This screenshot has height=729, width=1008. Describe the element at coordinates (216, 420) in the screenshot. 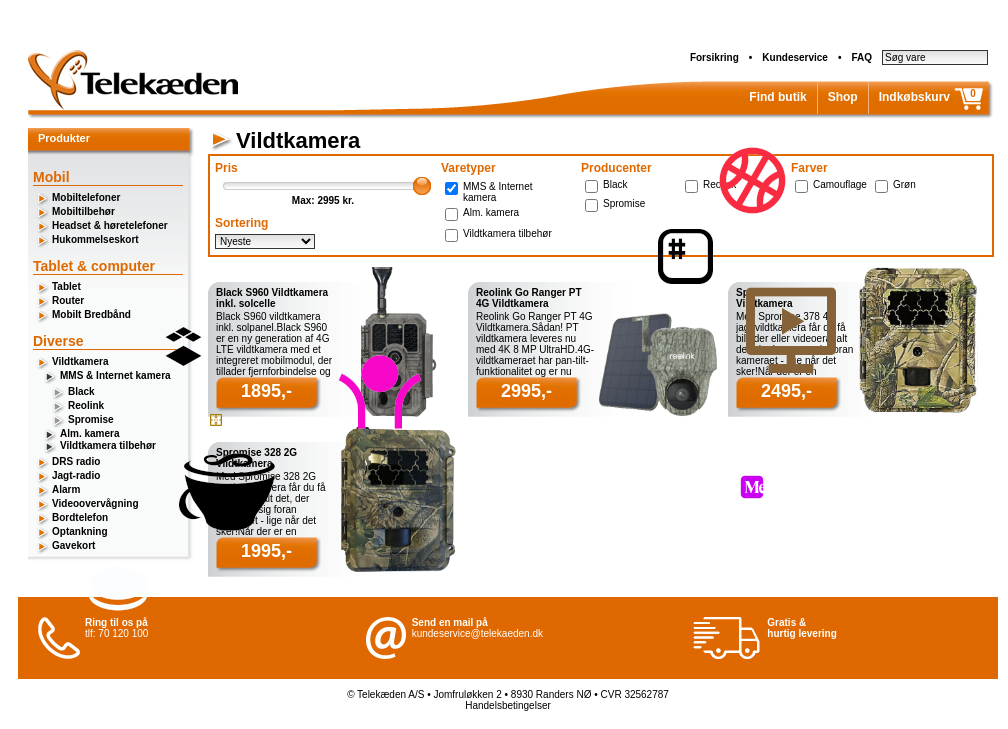

I see `merge cells vertically in a table or spreadsheet` at that location.